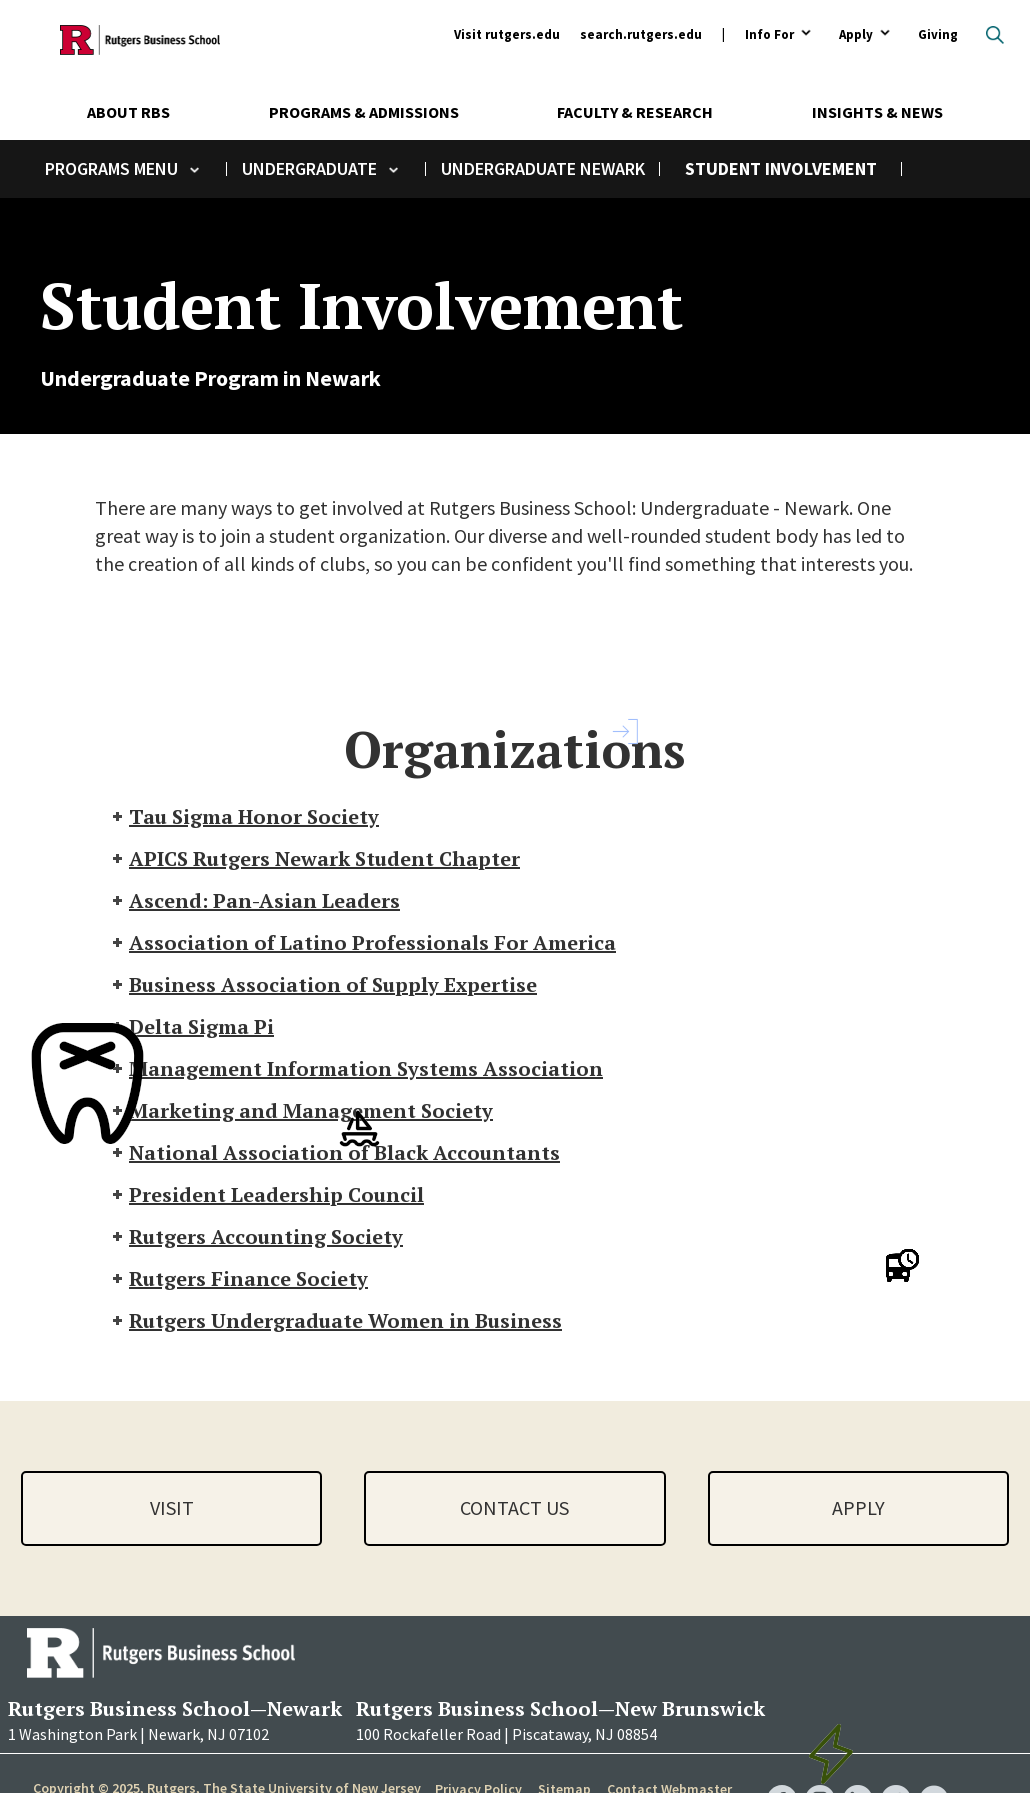 The image size is (1030, 1793). What do you see at coordinates (87, 1083) in the screenshot?
I see `access dental or oral health features` at bounding box center [87, 1083].